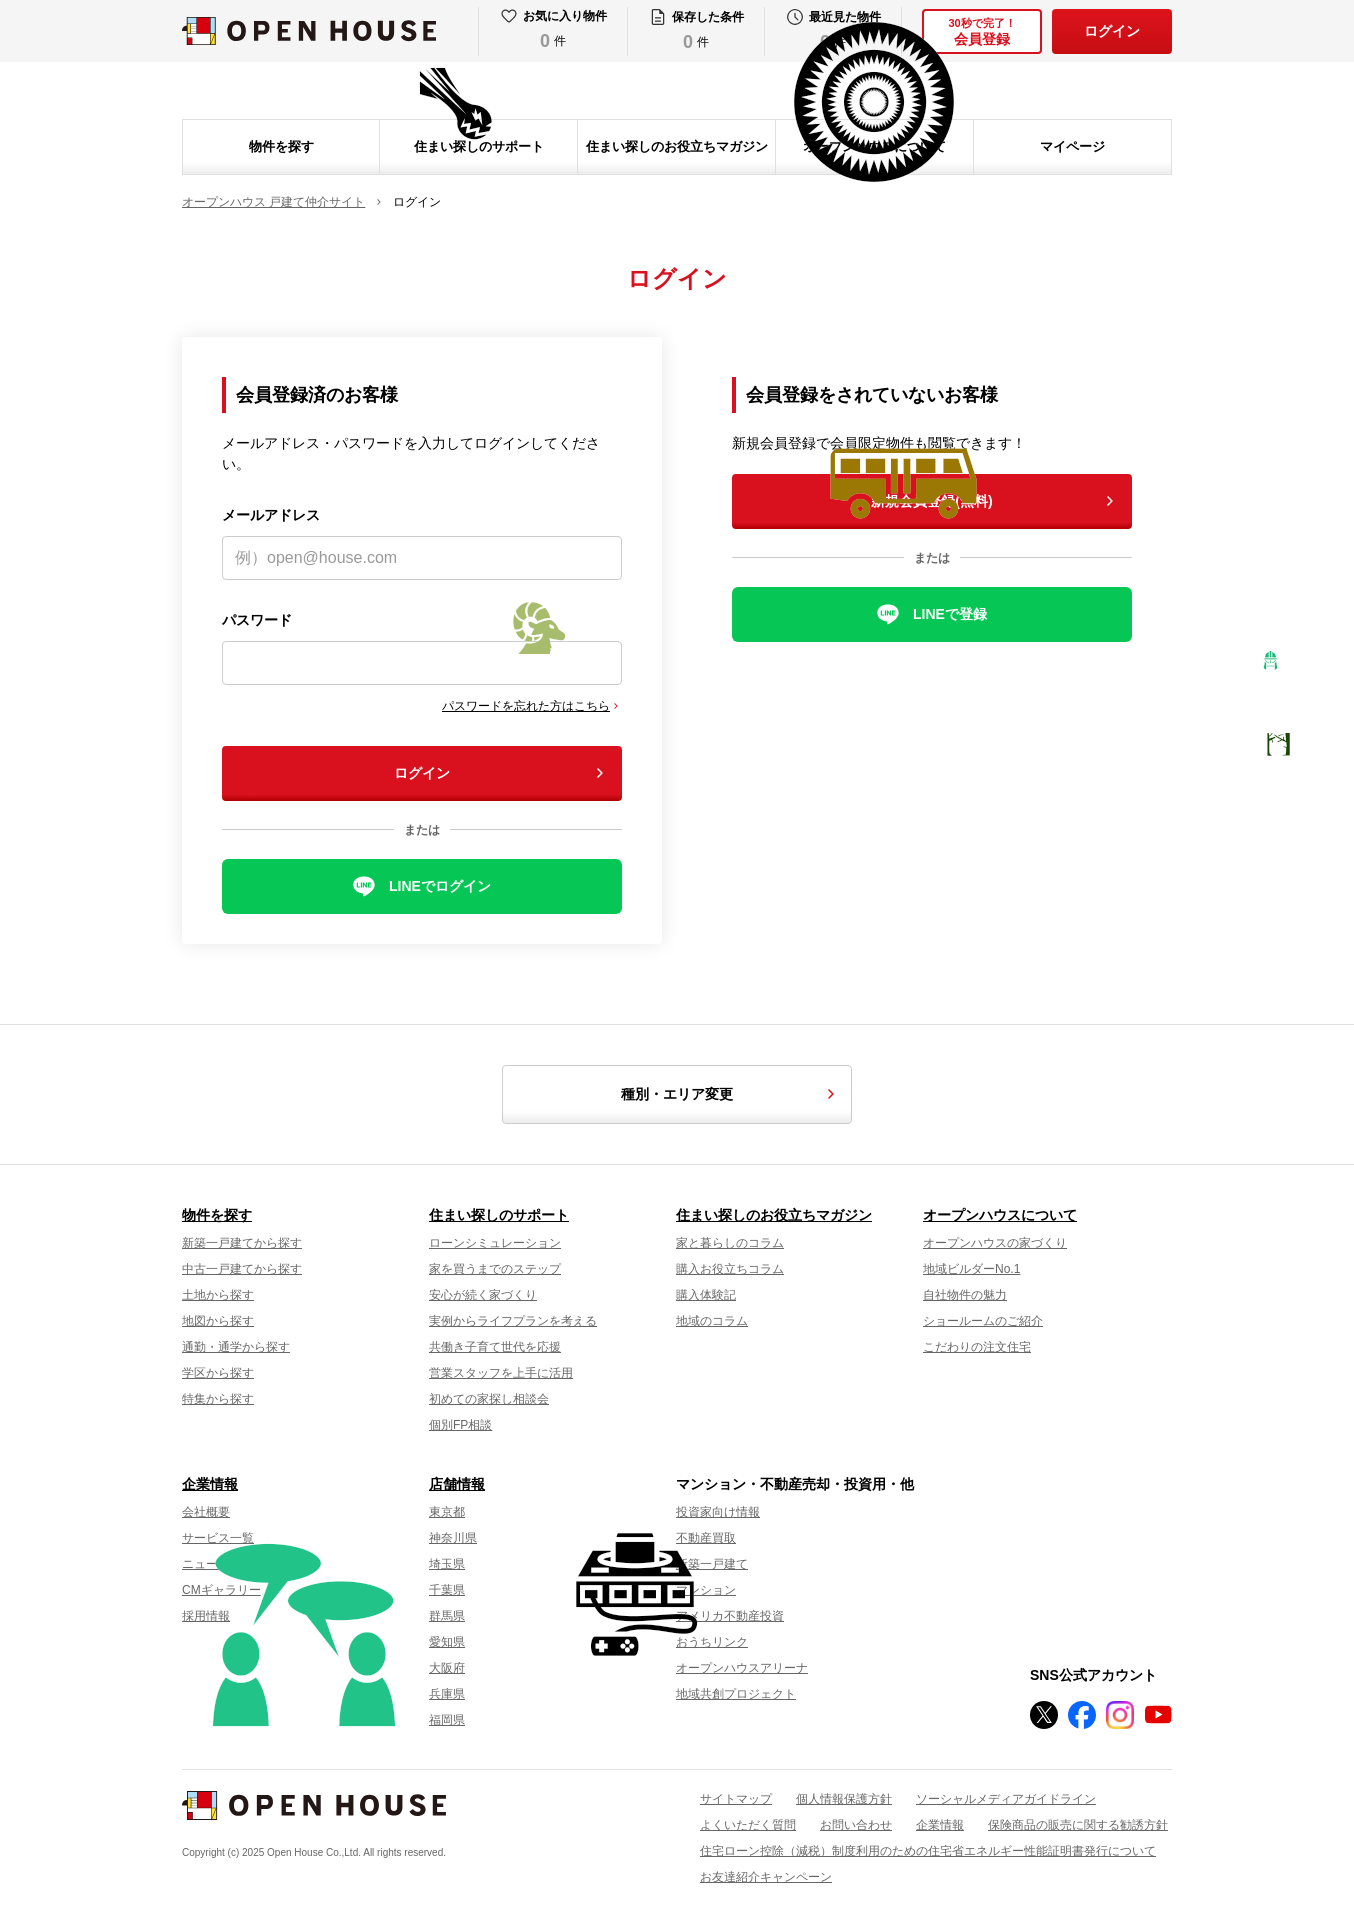  Describe the element at coordinates (539, 628) in the screenshot. I see `view ram or aries zodiac sign` at that location.